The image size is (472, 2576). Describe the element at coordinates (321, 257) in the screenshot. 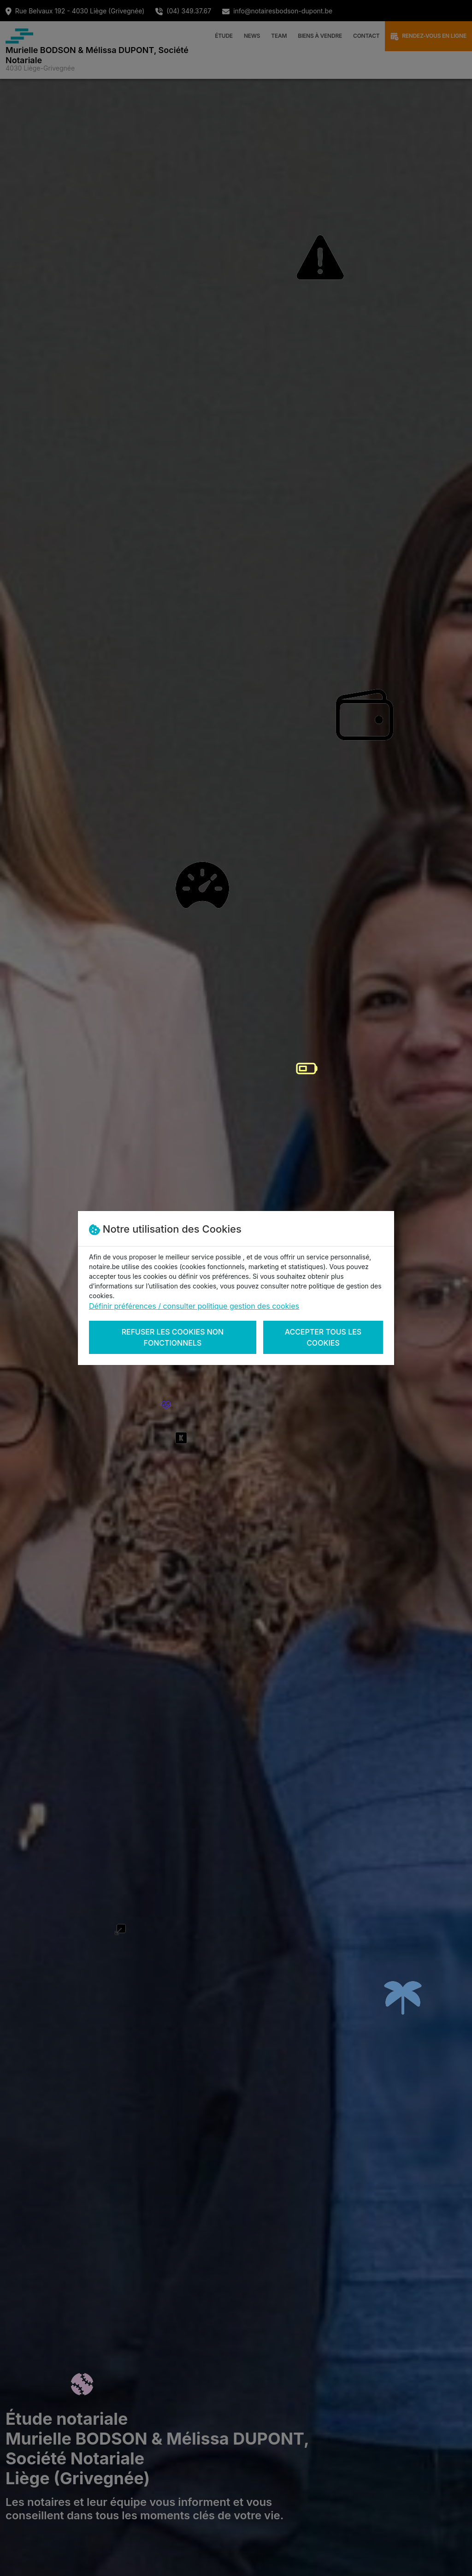

I see `indicates a warning or caution state` at that location.